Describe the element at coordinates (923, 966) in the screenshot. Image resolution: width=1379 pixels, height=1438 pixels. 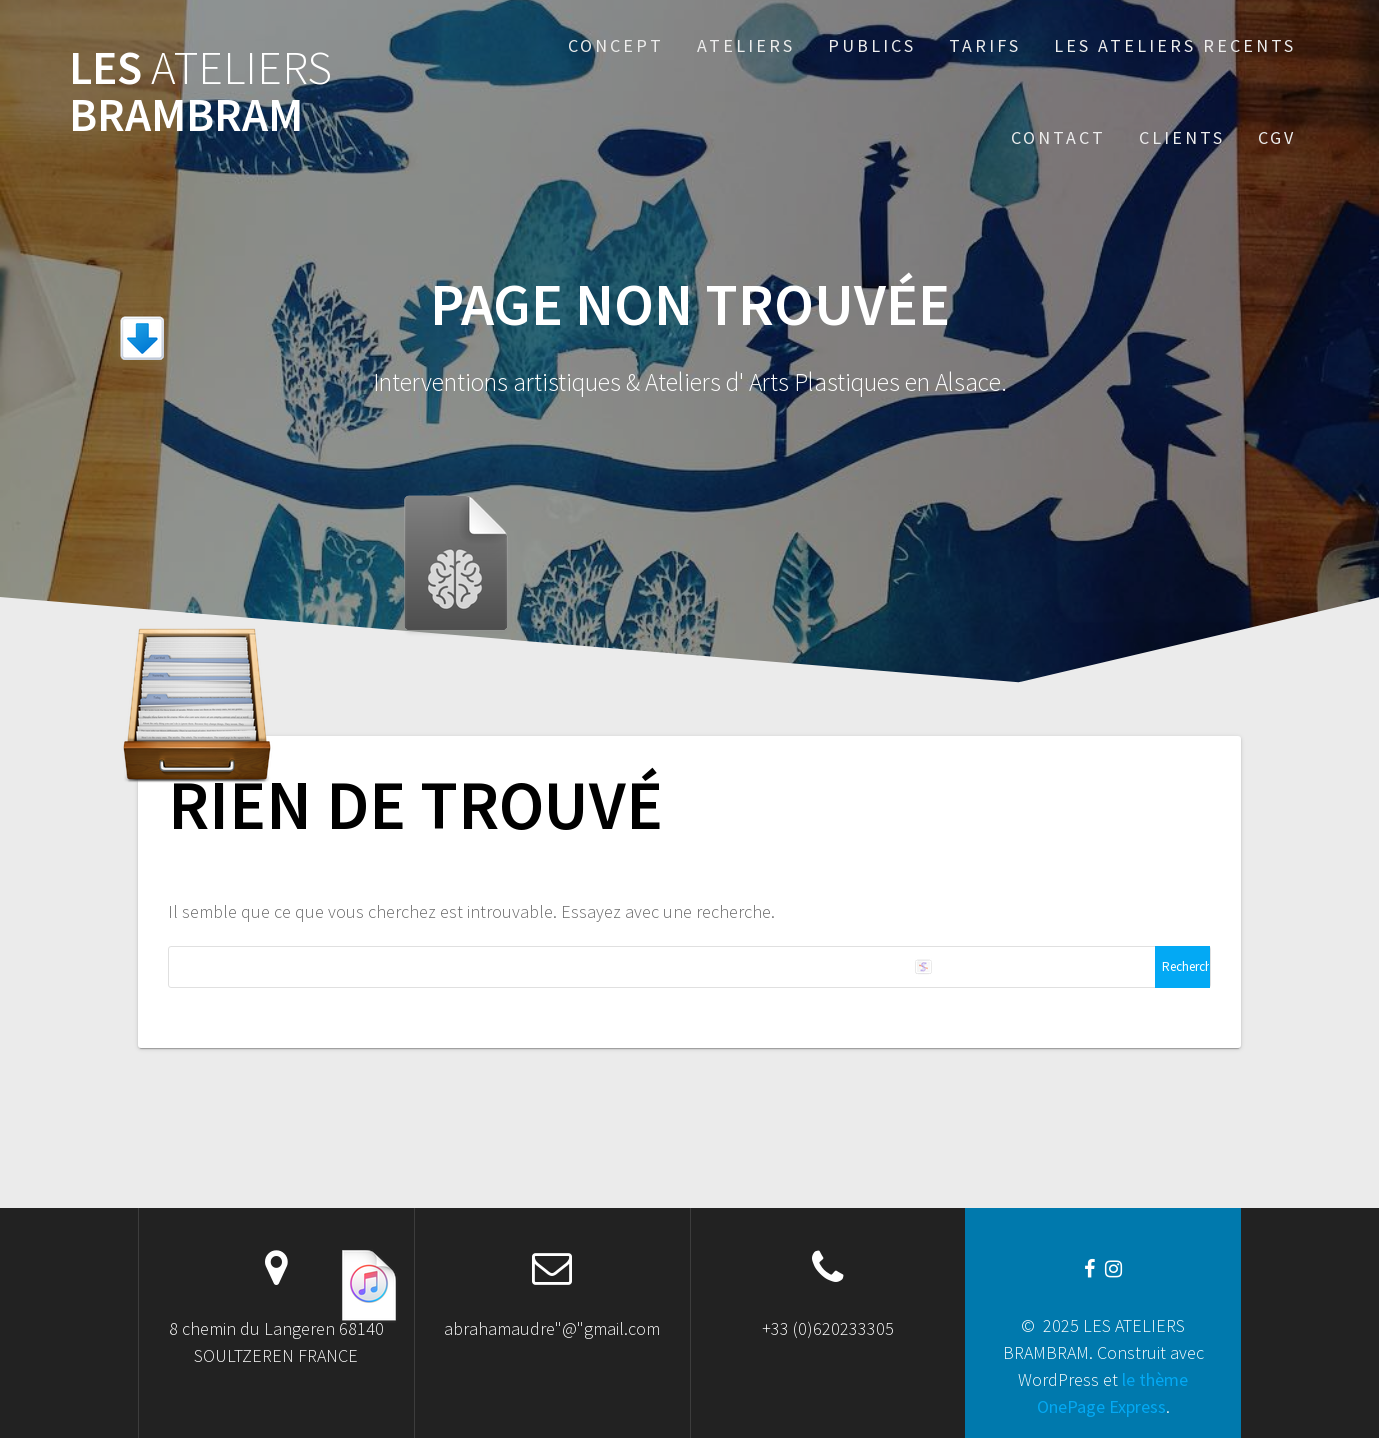
I see `an SVG vector image file` at that location.